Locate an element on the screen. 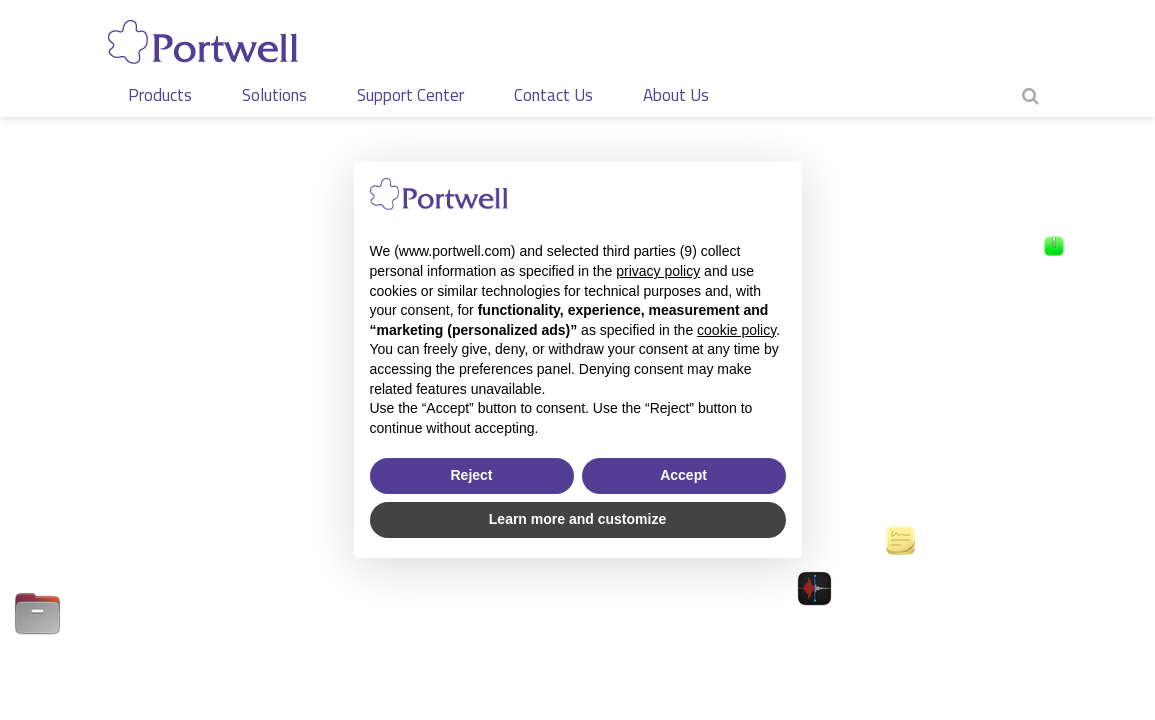  open the Stickies app for quick notes is located at coordinates (900, 540).